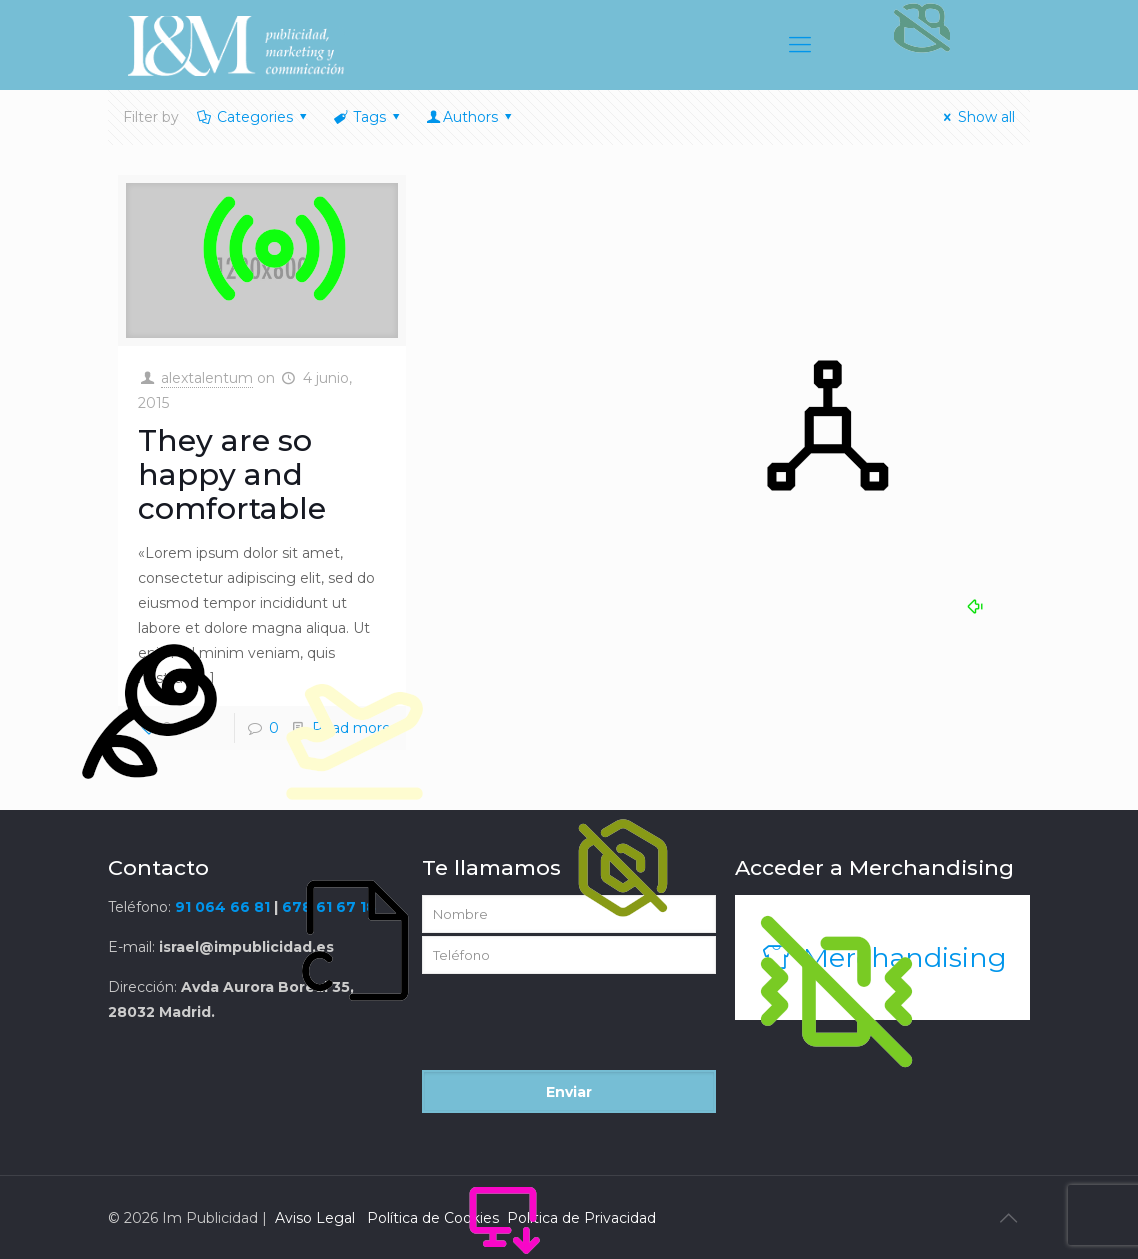  What do you see at coordinates (354, 731) in the screenshot?
I see `flight departure status indicator` at bounding box center [354, 731].